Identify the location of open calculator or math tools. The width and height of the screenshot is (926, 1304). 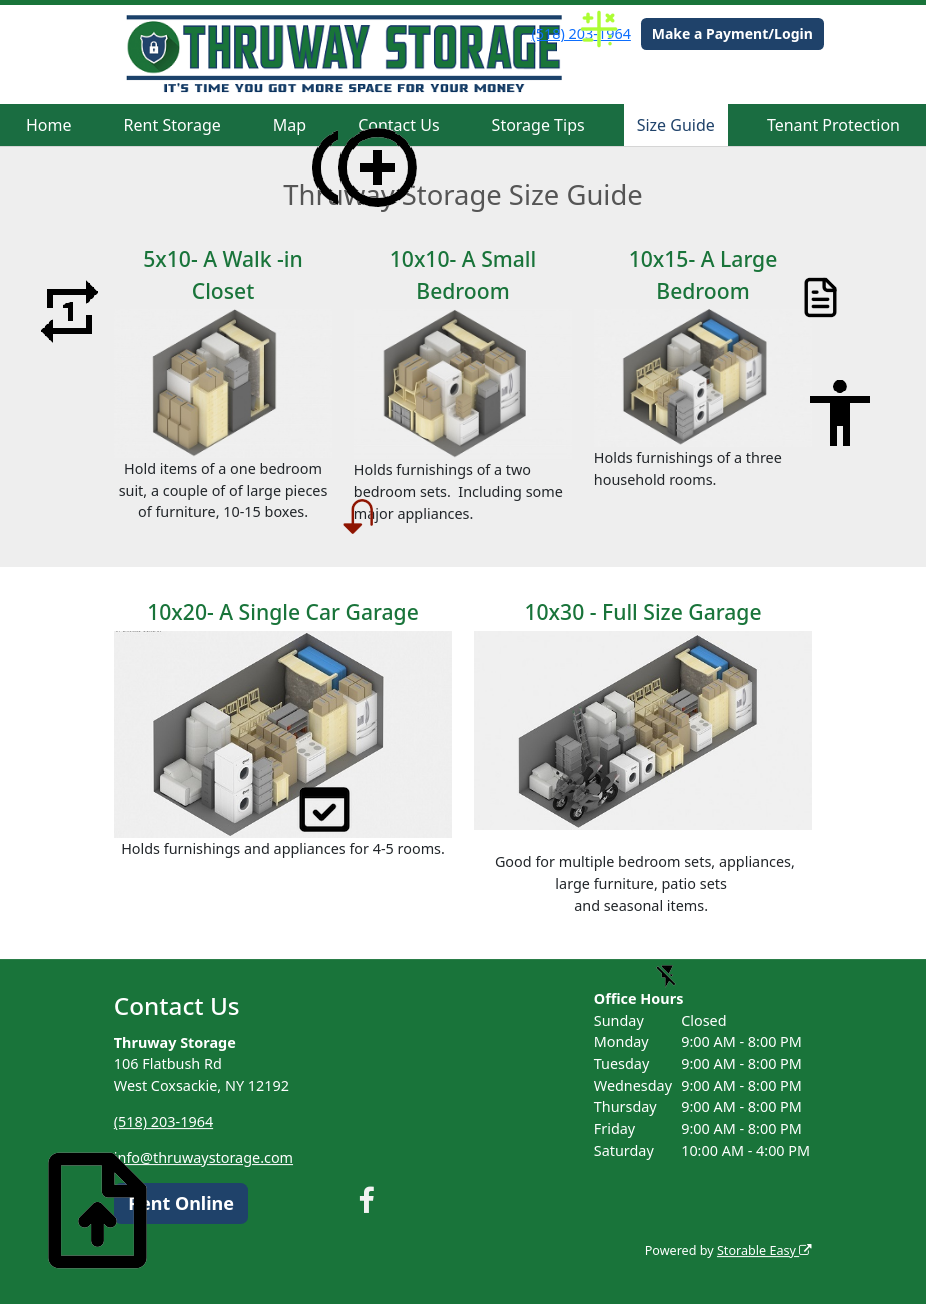
(599, 29).